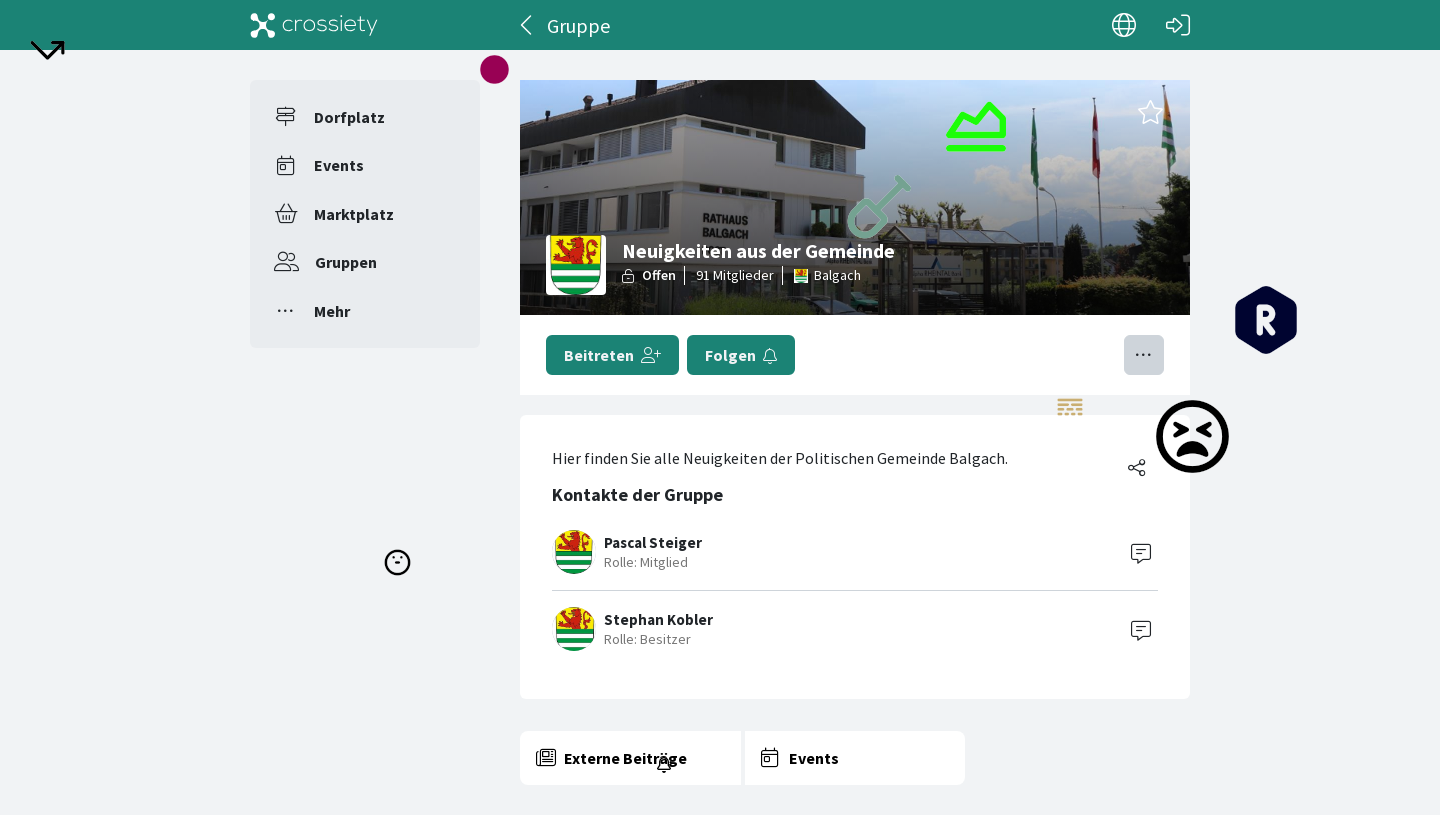 The width and height of the screenshot is (1440, 815). I want to click on view area chart or graph data, so click(976, 125).